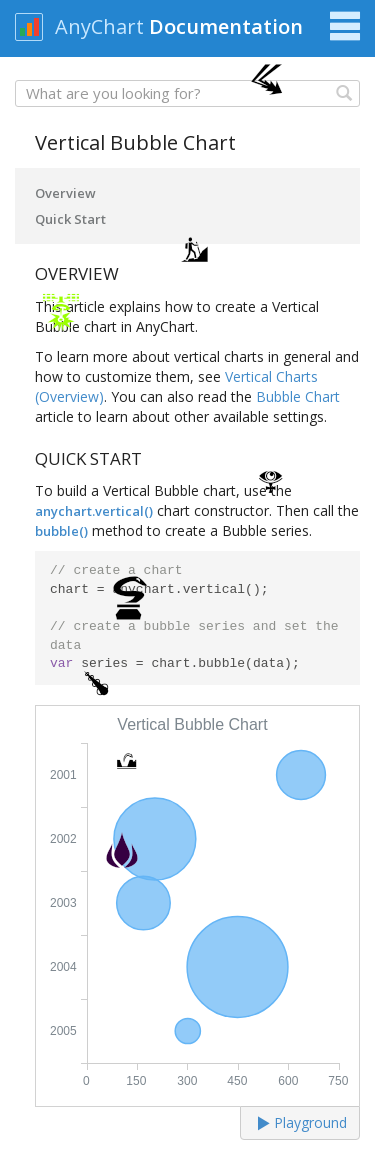 This screenshot has width=375, height=1167. What do you see at coordinates (128, 597) in the screenshot?
I see `access potion or alchemy inventory` at bounding box center [128, 597].